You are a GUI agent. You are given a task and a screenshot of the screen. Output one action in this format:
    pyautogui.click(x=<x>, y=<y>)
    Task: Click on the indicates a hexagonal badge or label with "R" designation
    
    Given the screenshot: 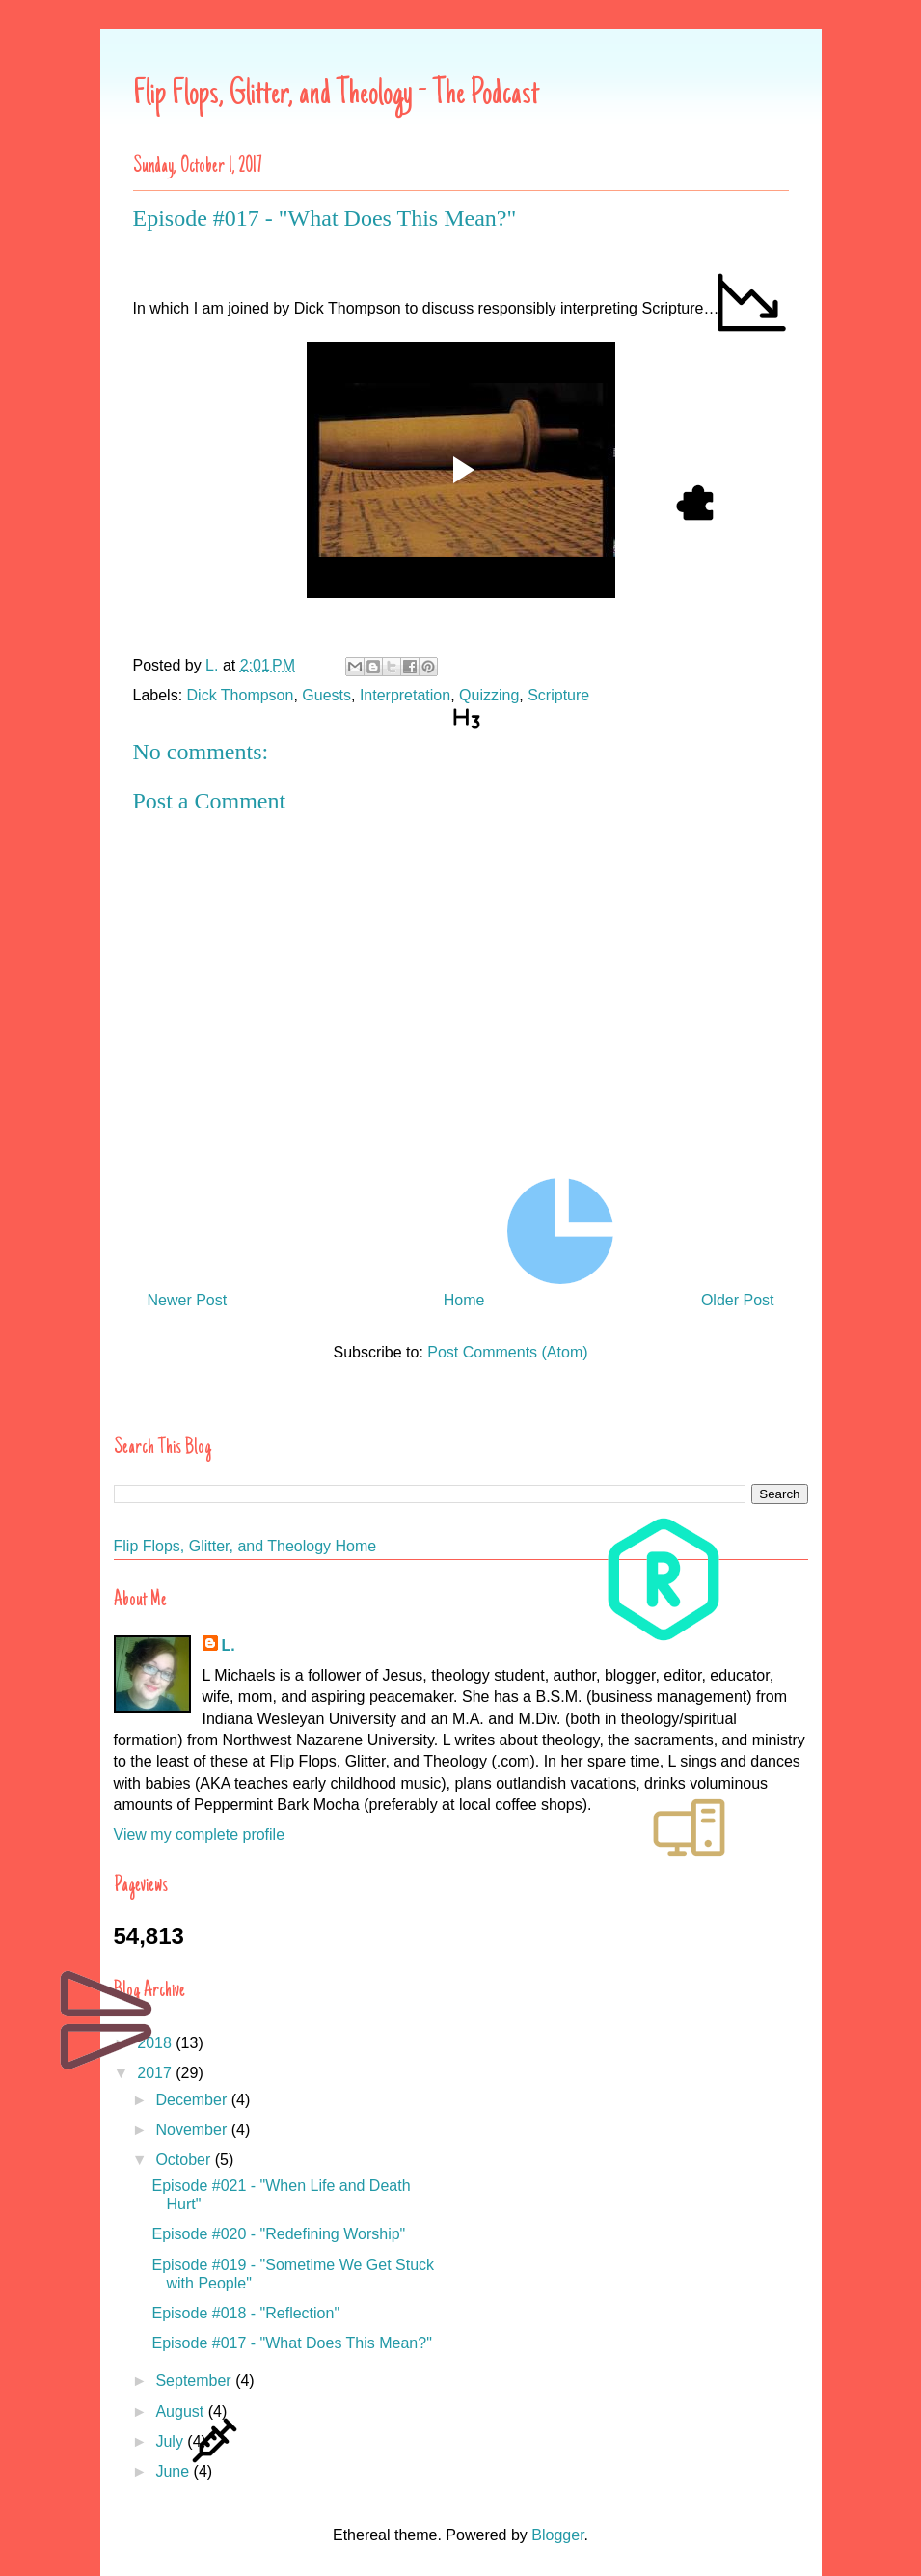 What is the action you would take?
    pyautogui.click(x=664, y=1579)
    